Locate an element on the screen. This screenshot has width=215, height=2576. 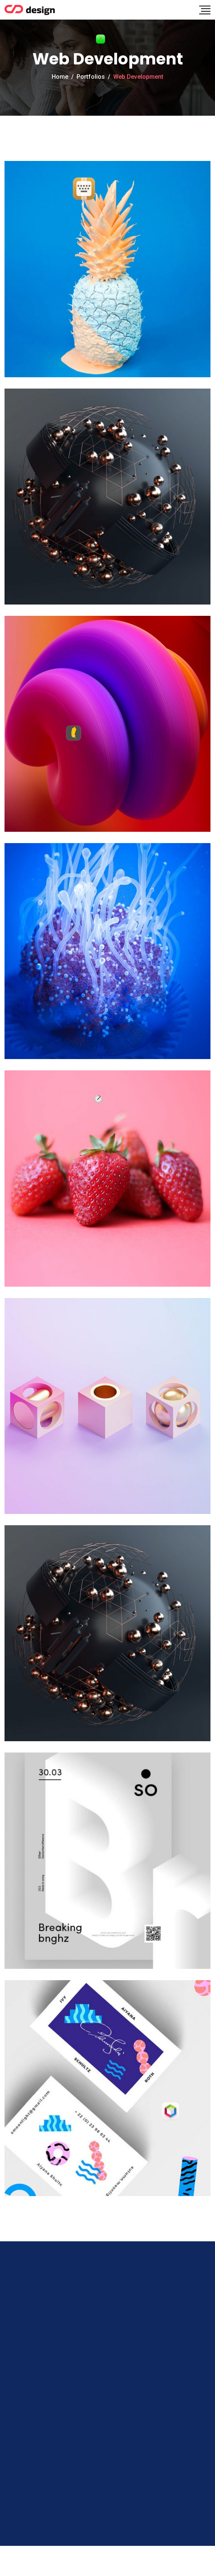
launch linux lite application is located at coordinates (74, 733).